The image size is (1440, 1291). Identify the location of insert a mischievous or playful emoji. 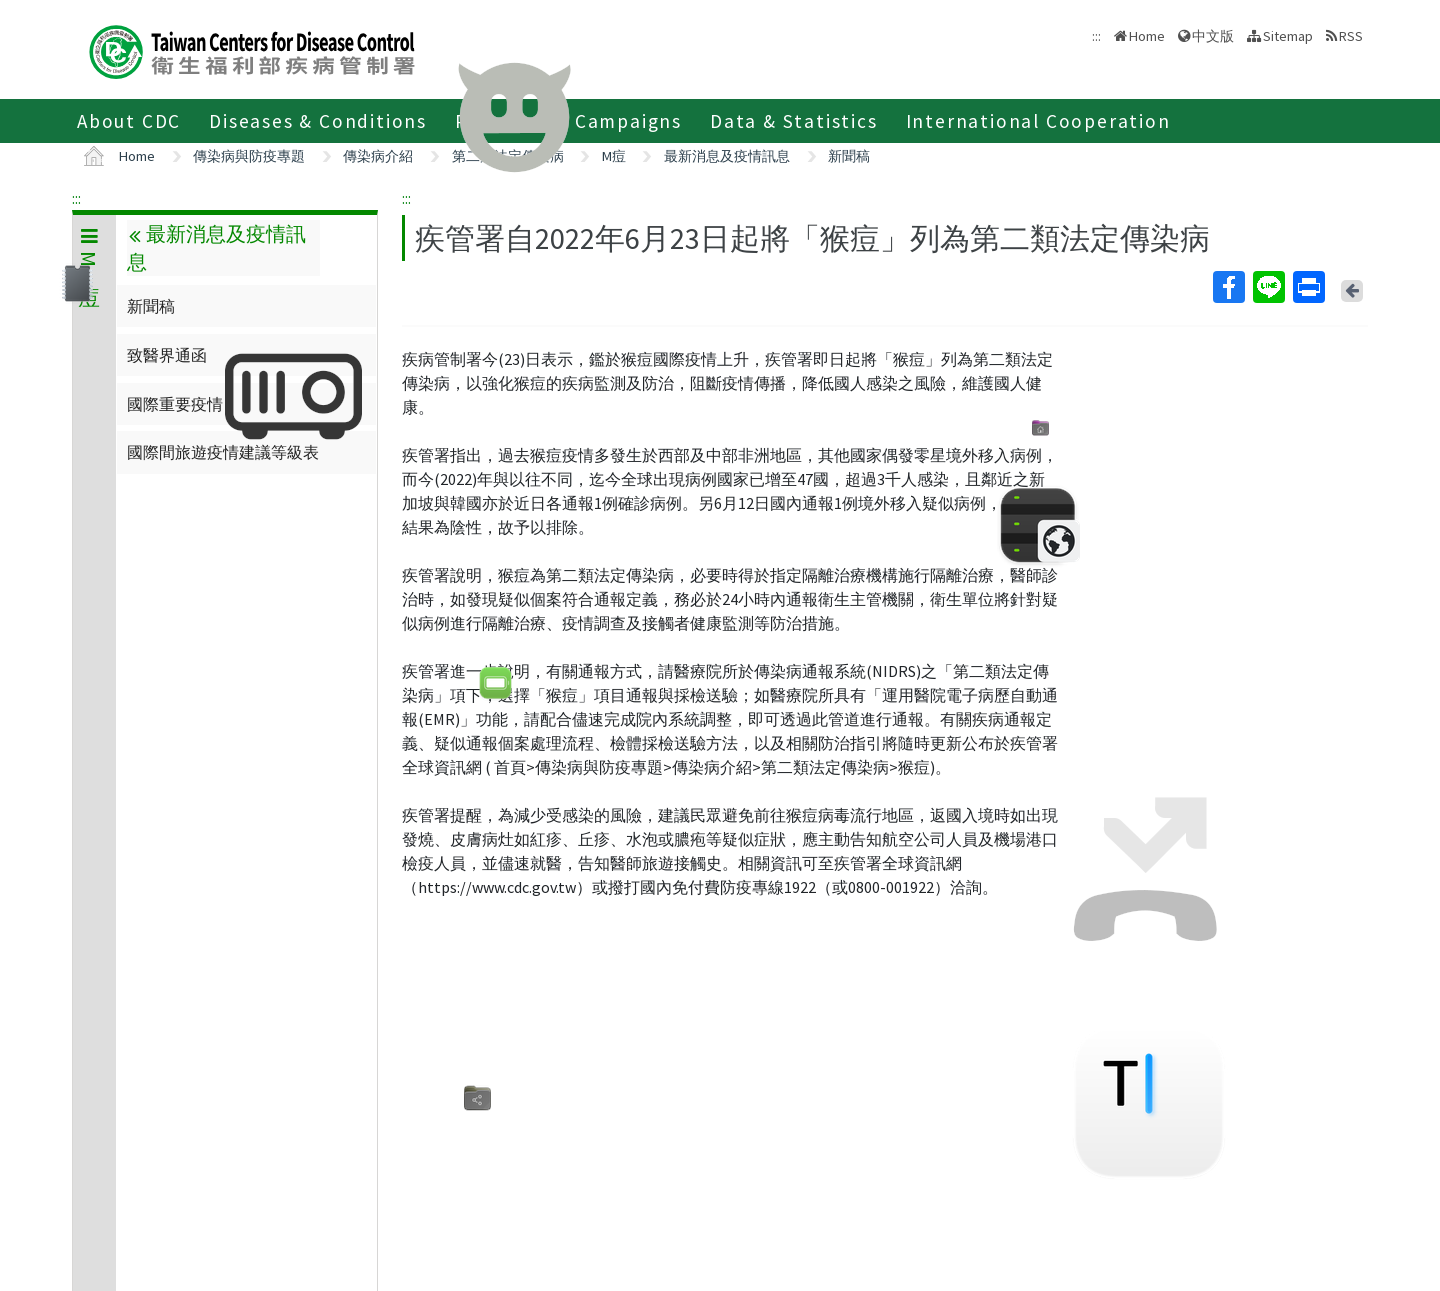
(514, 117).